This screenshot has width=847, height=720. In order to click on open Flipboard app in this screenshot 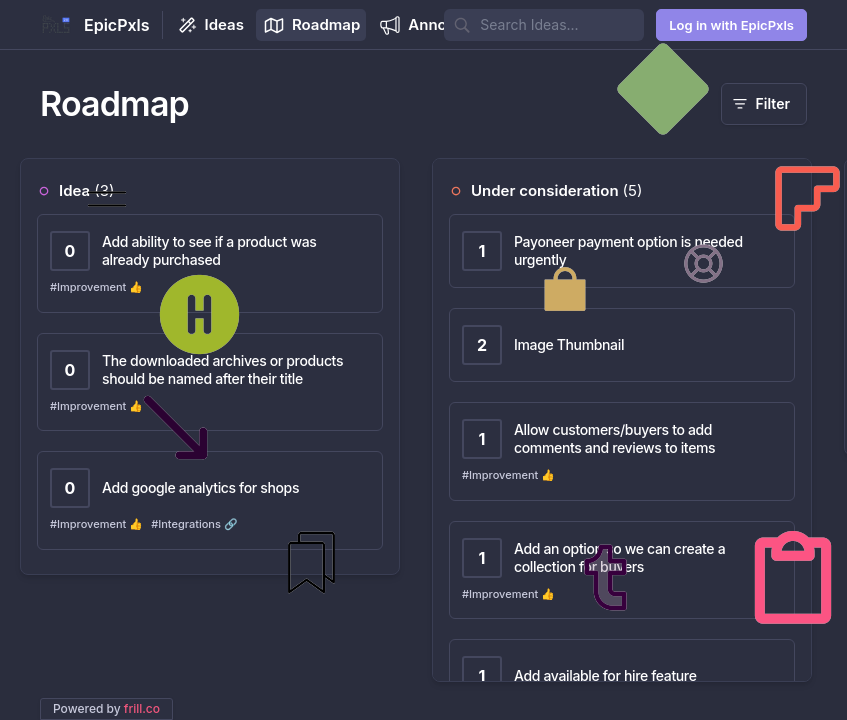, I will do `click(807, 198)`.